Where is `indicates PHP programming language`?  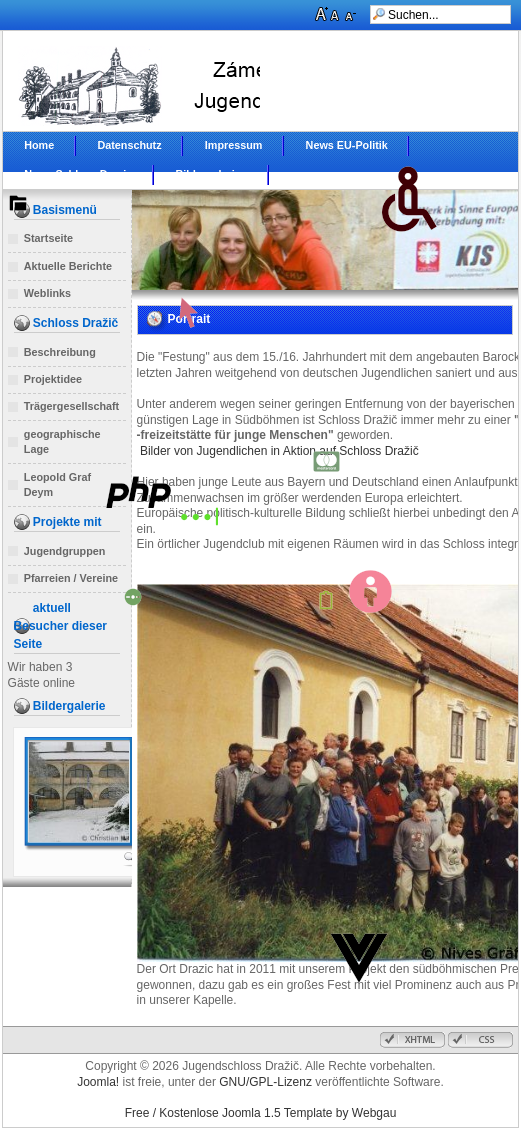 indicates PHP programming language is located at coordinates (138, 494).